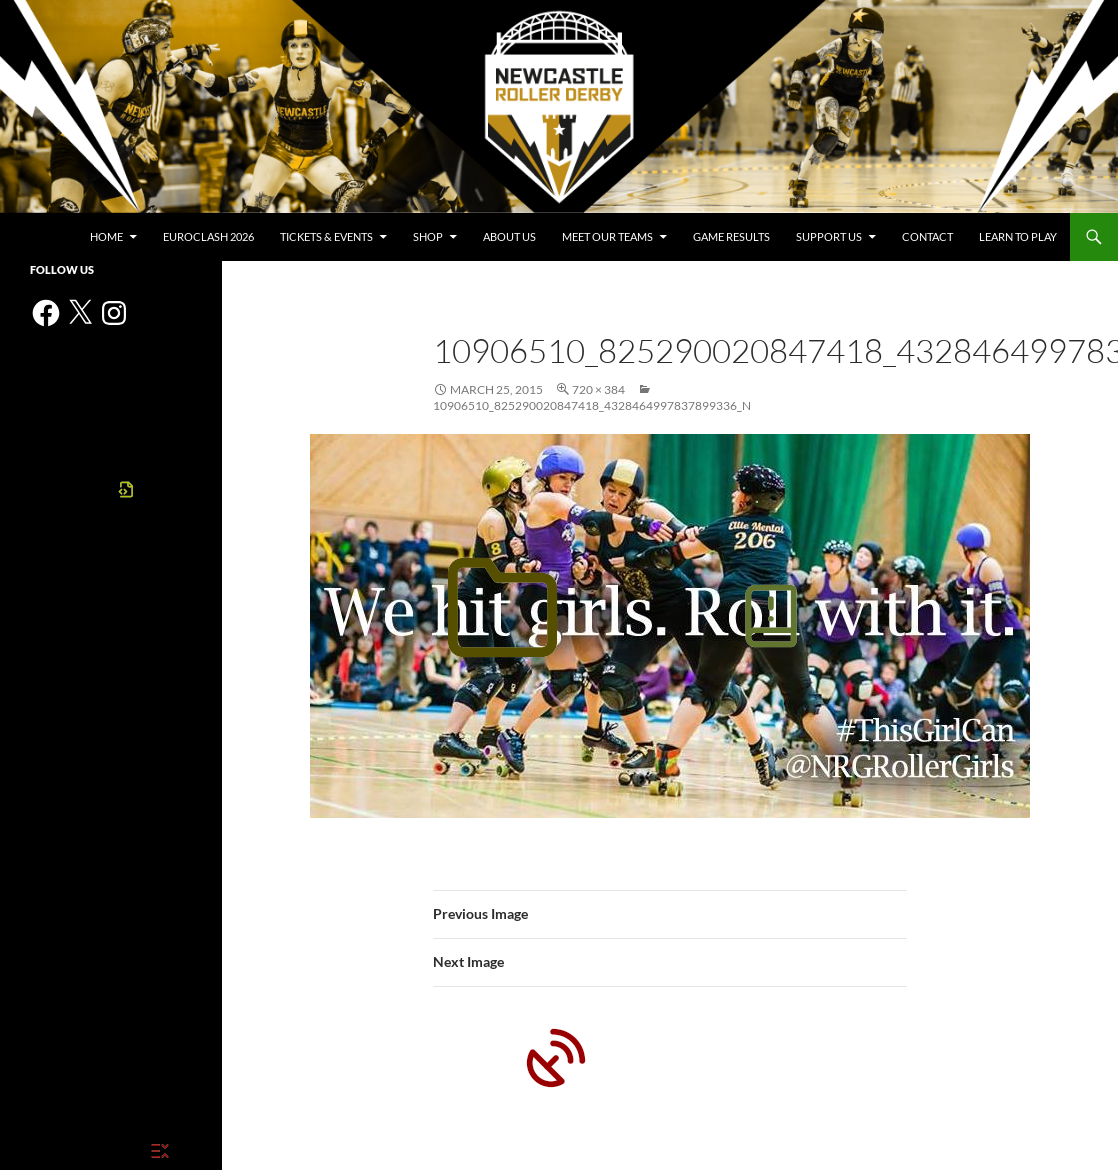  I want to click on view source code file, so click(126, 489).